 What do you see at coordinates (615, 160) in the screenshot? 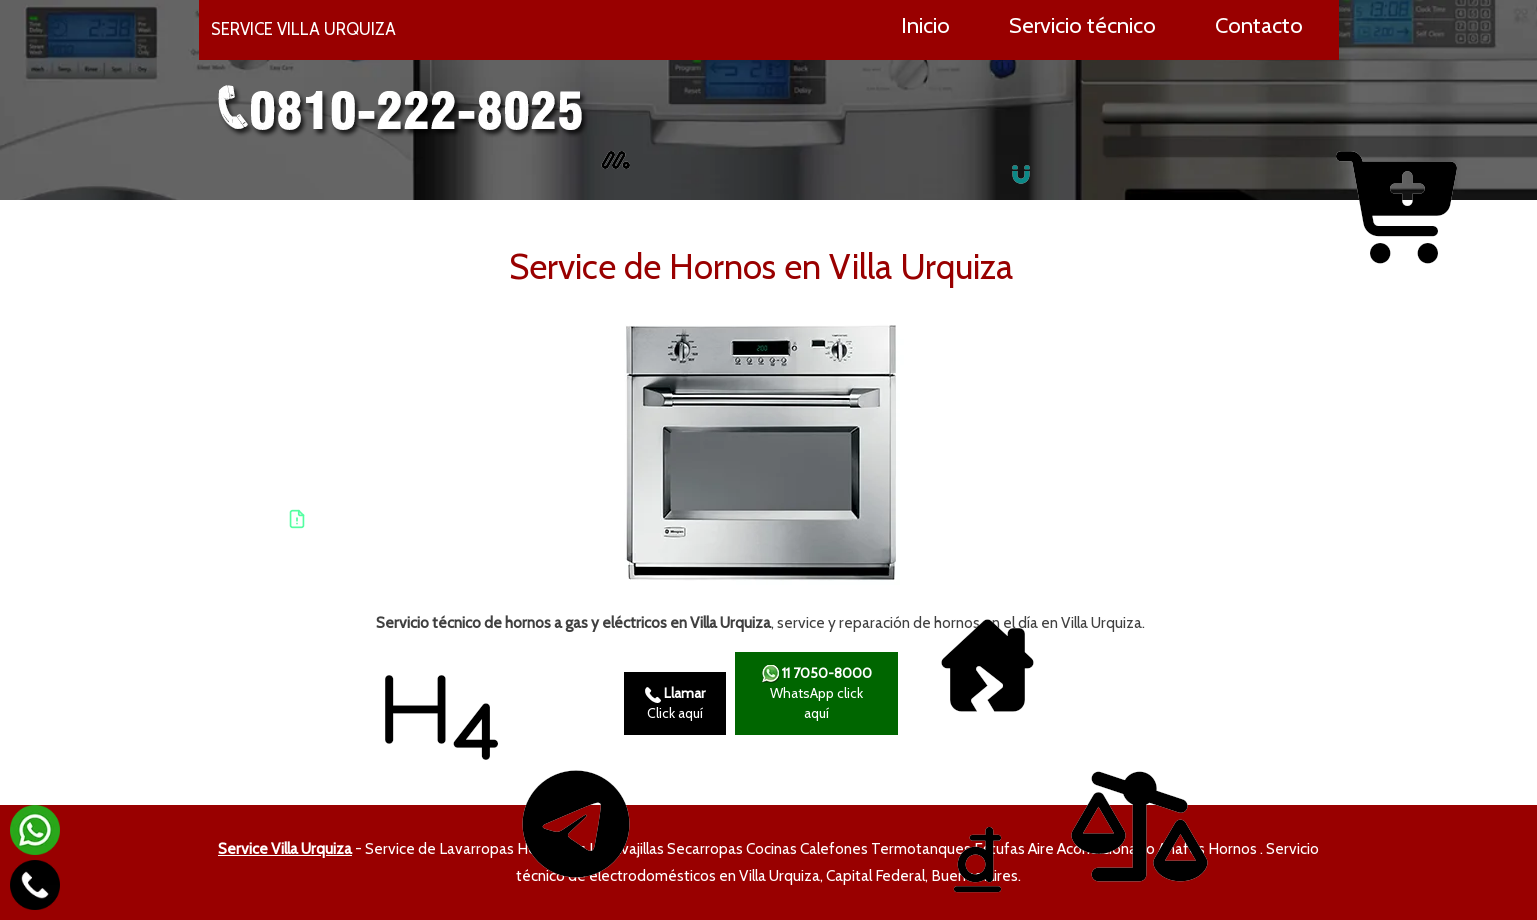
I see `open monday.com workspace` at bounding box center [615, 160].